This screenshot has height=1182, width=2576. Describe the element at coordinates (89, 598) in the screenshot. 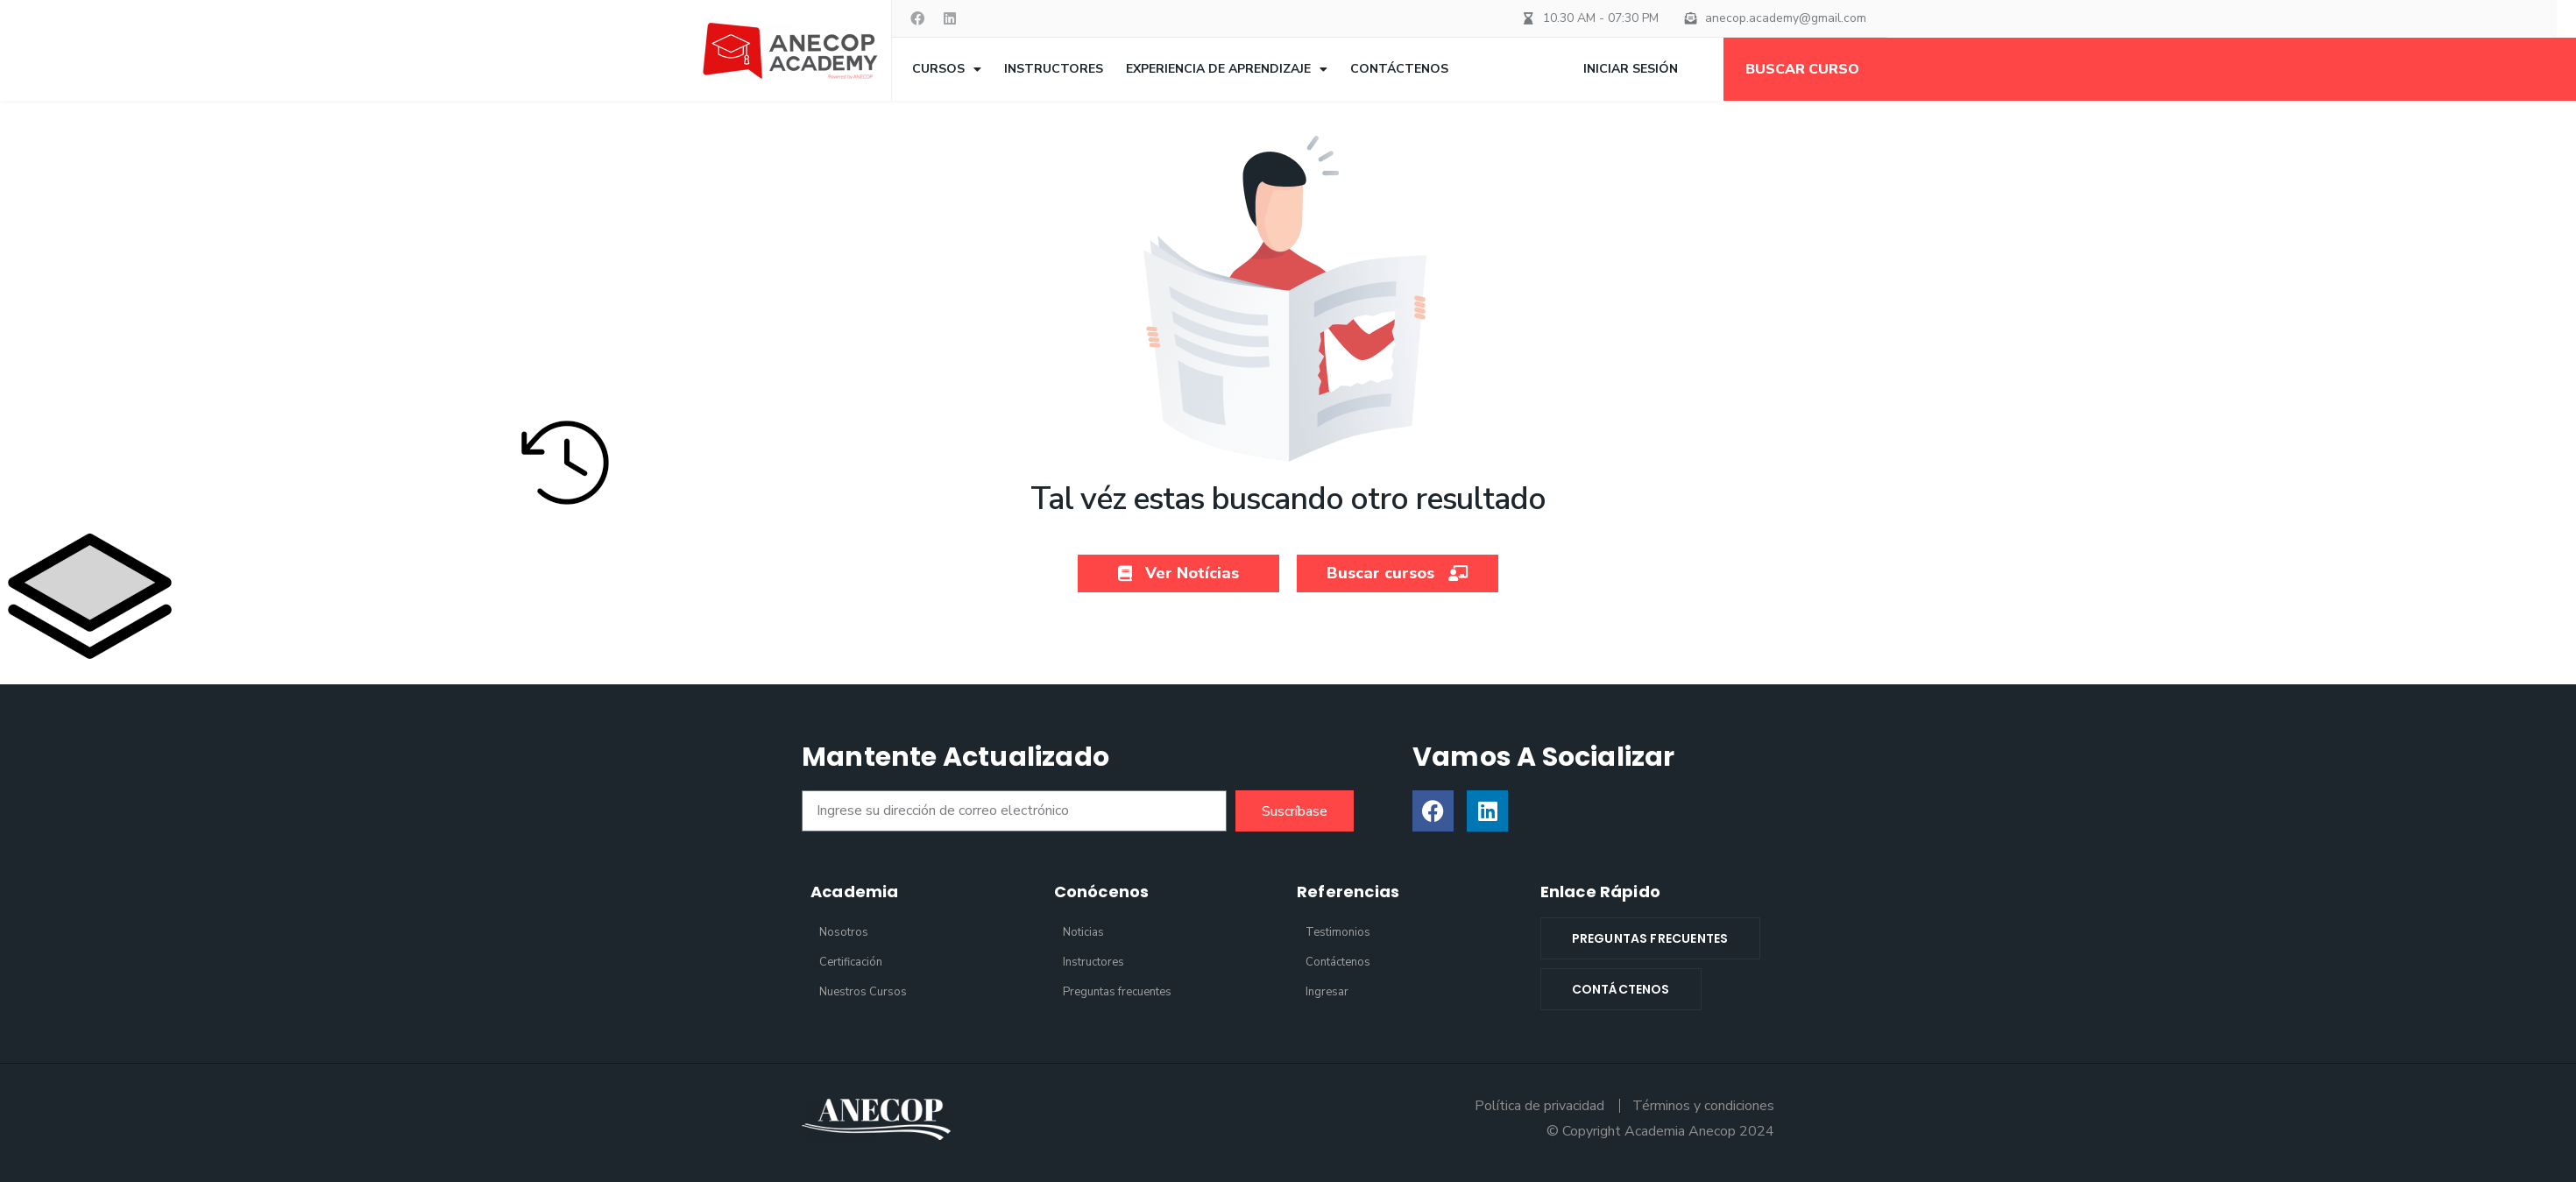

I see `view layered content or stacked items` at that location.